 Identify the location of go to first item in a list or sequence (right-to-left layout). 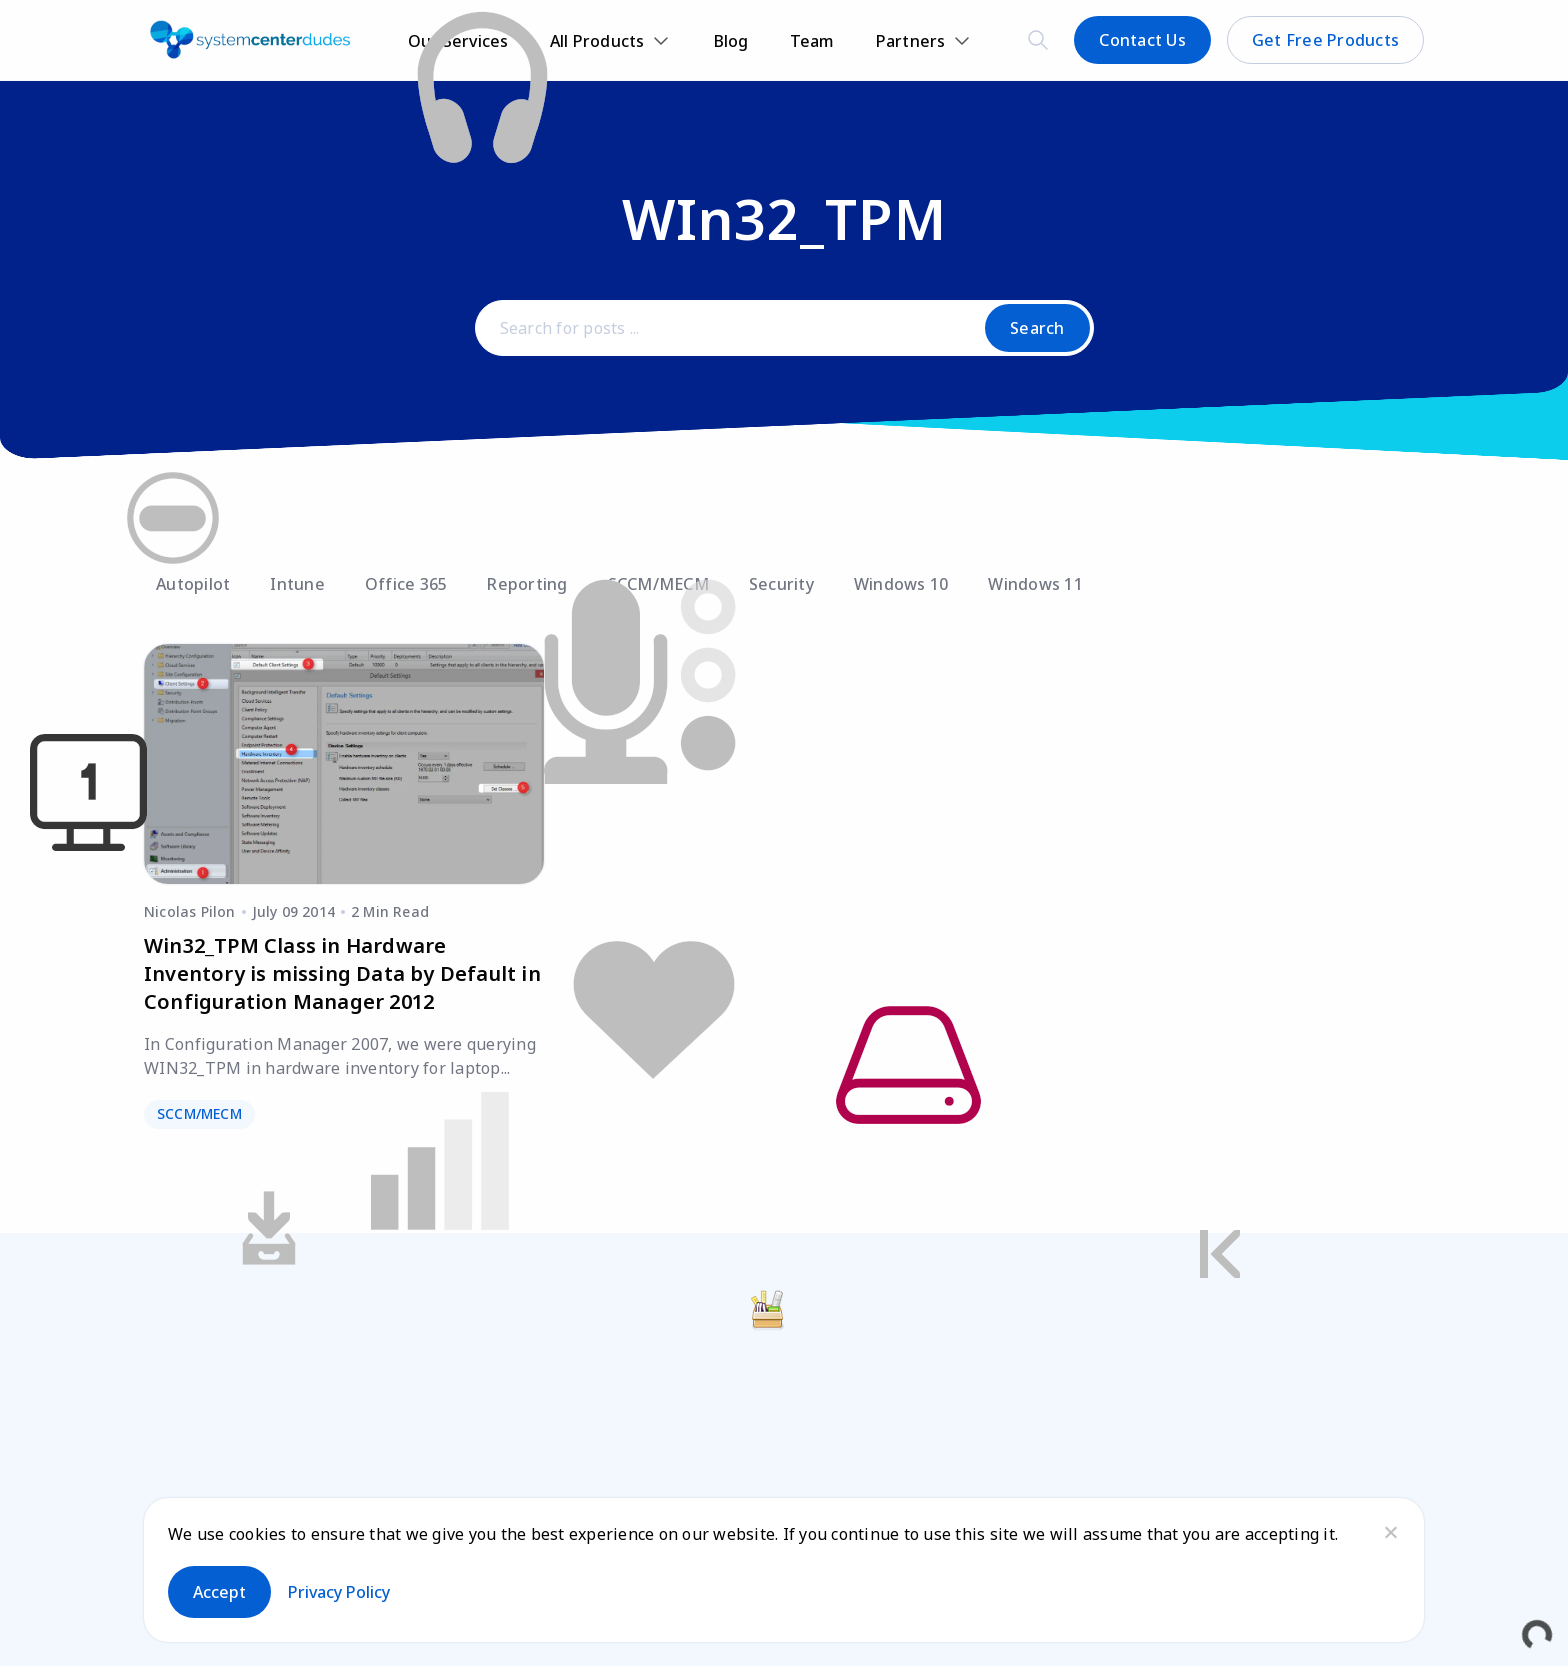
(1220, 1254).